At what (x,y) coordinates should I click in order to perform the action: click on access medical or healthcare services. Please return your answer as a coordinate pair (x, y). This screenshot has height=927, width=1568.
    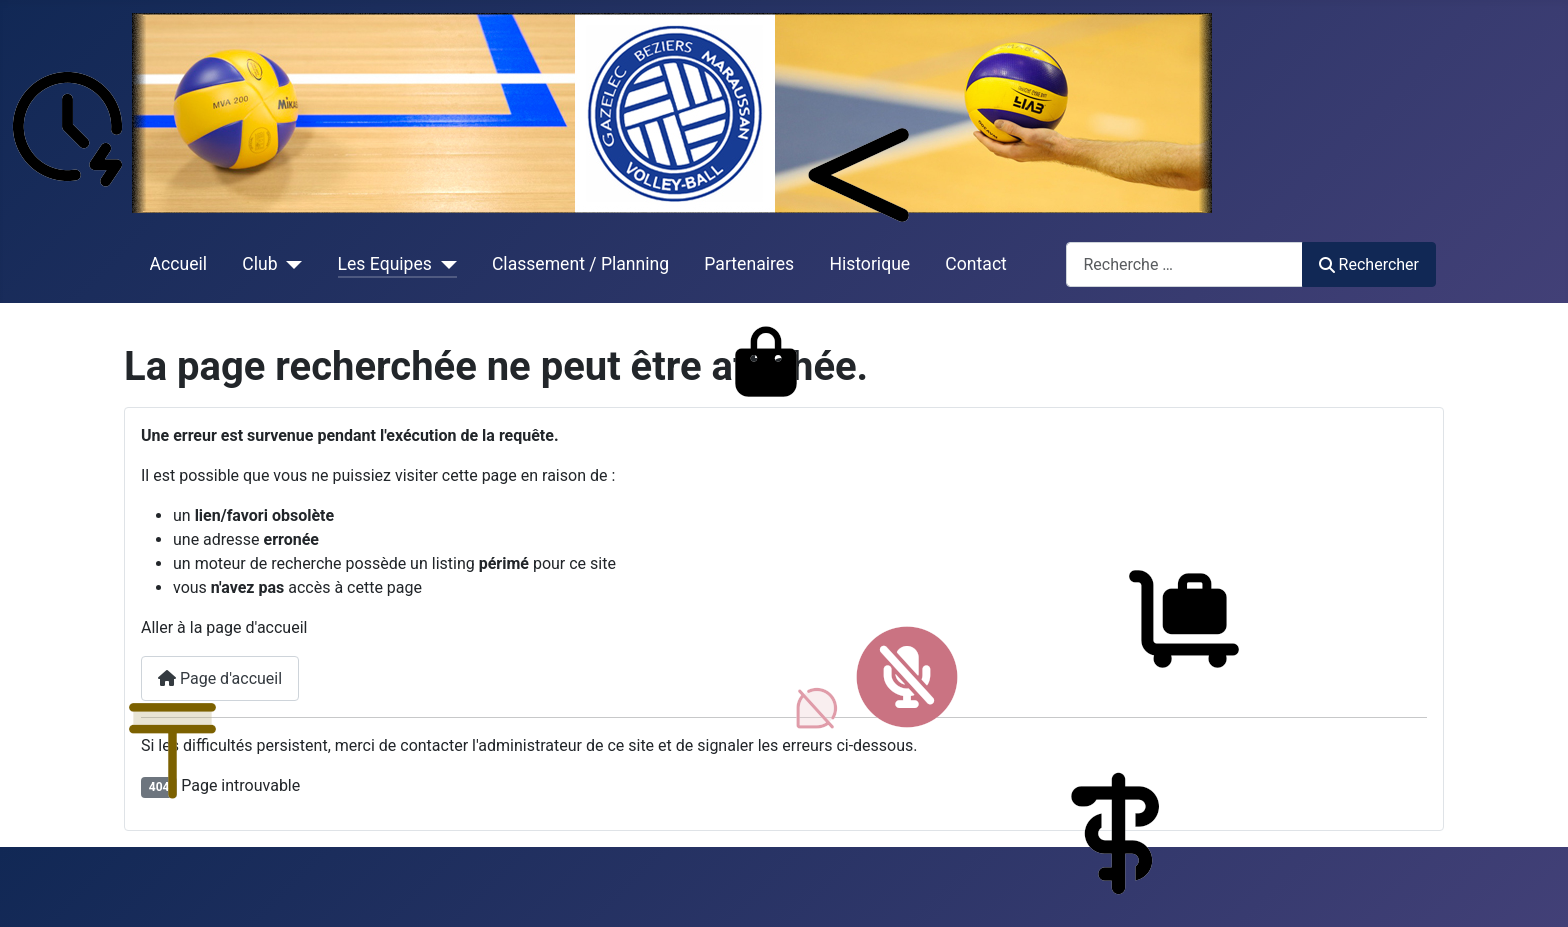
    Looking at the image, I should click on (1118, 833).